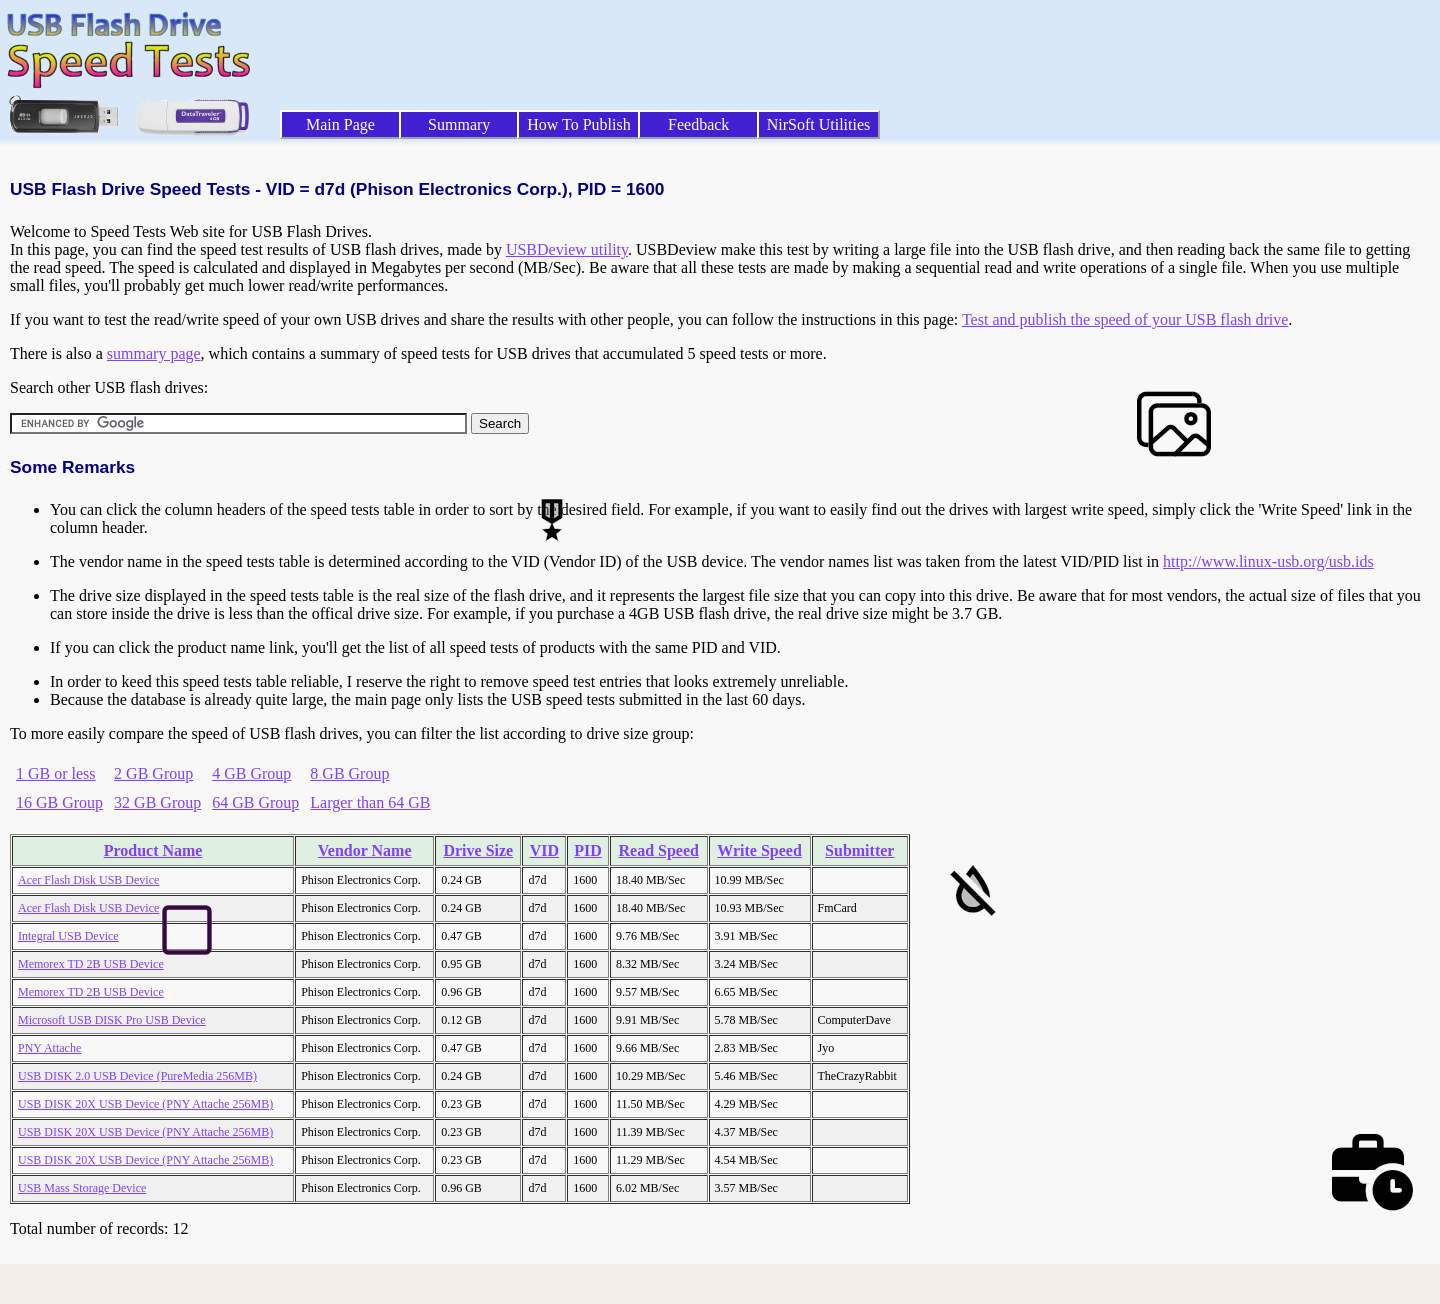  Describe the element at coordinates (187, 930) in the screenshot. I see `select or deselect an item` at that location.